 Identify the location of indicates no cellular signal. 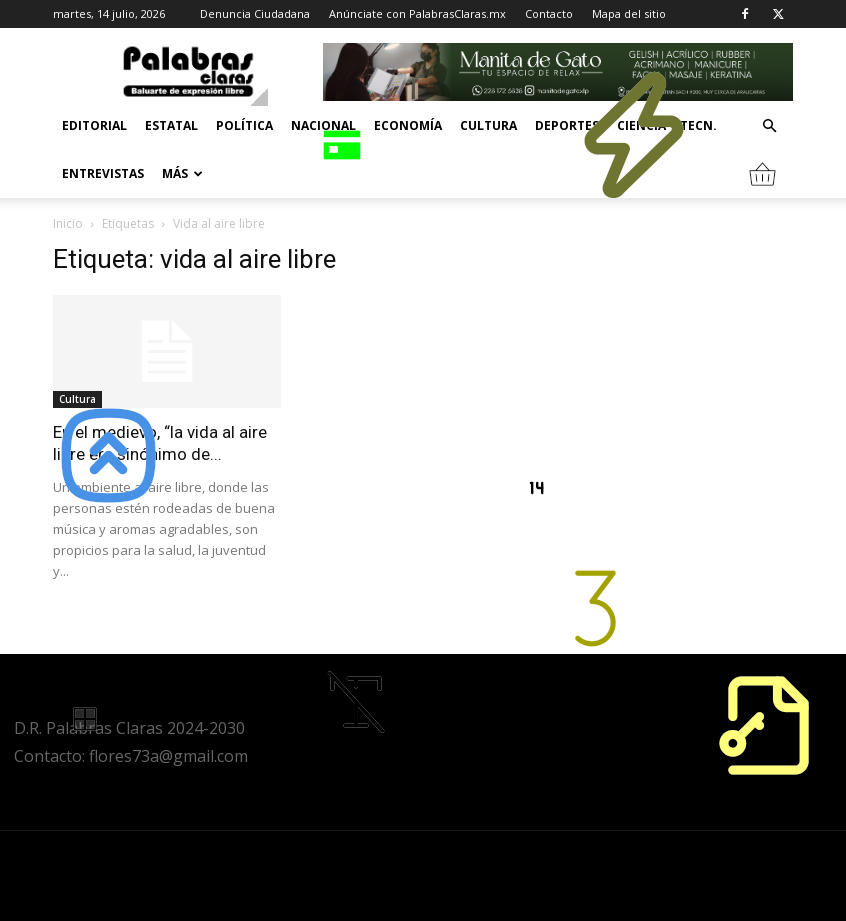
(259, 97).